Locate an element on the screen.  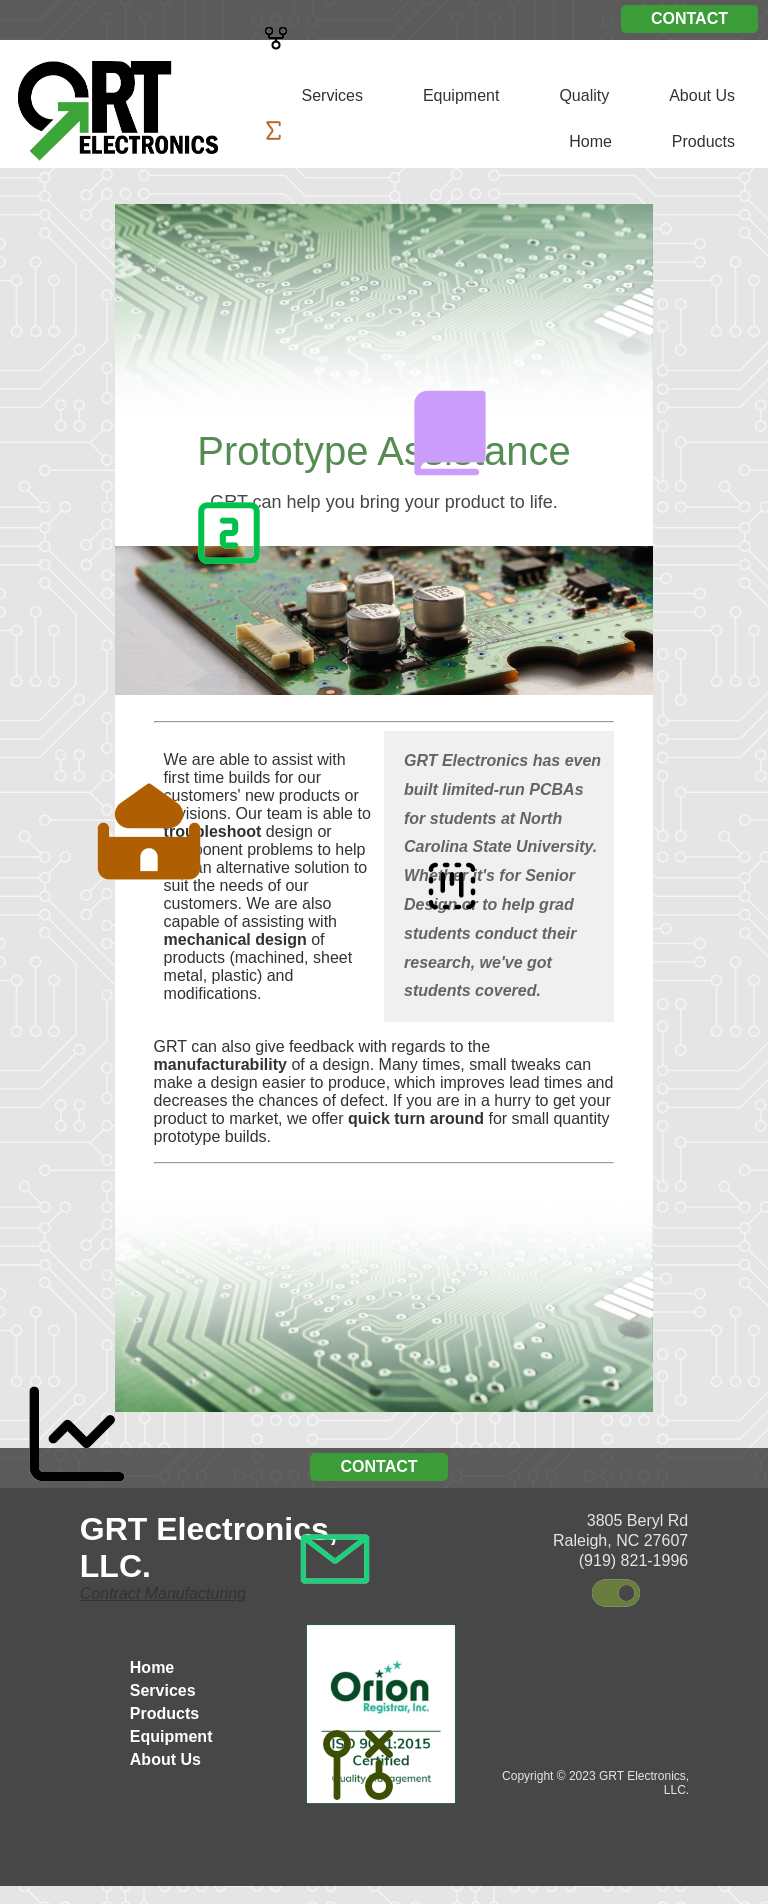
fork a repository is located at coordinates (276, 38).